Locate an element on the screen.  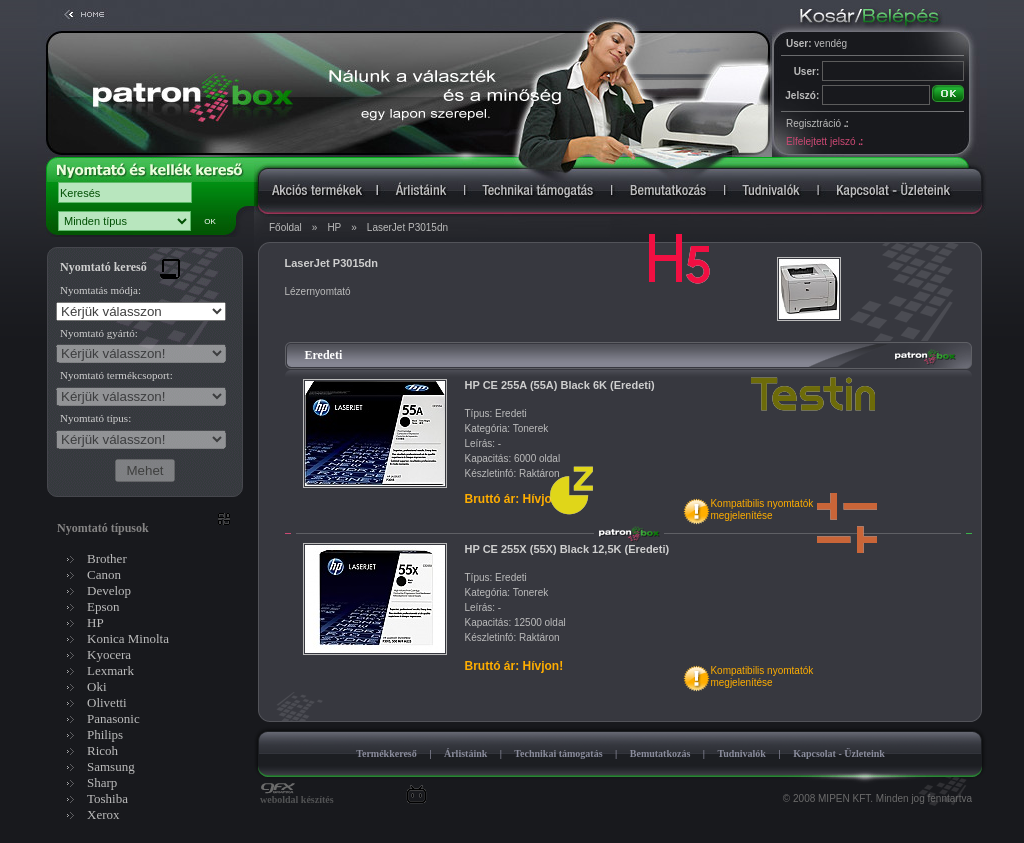
view document or paper file is located at coordinates (171, 269).